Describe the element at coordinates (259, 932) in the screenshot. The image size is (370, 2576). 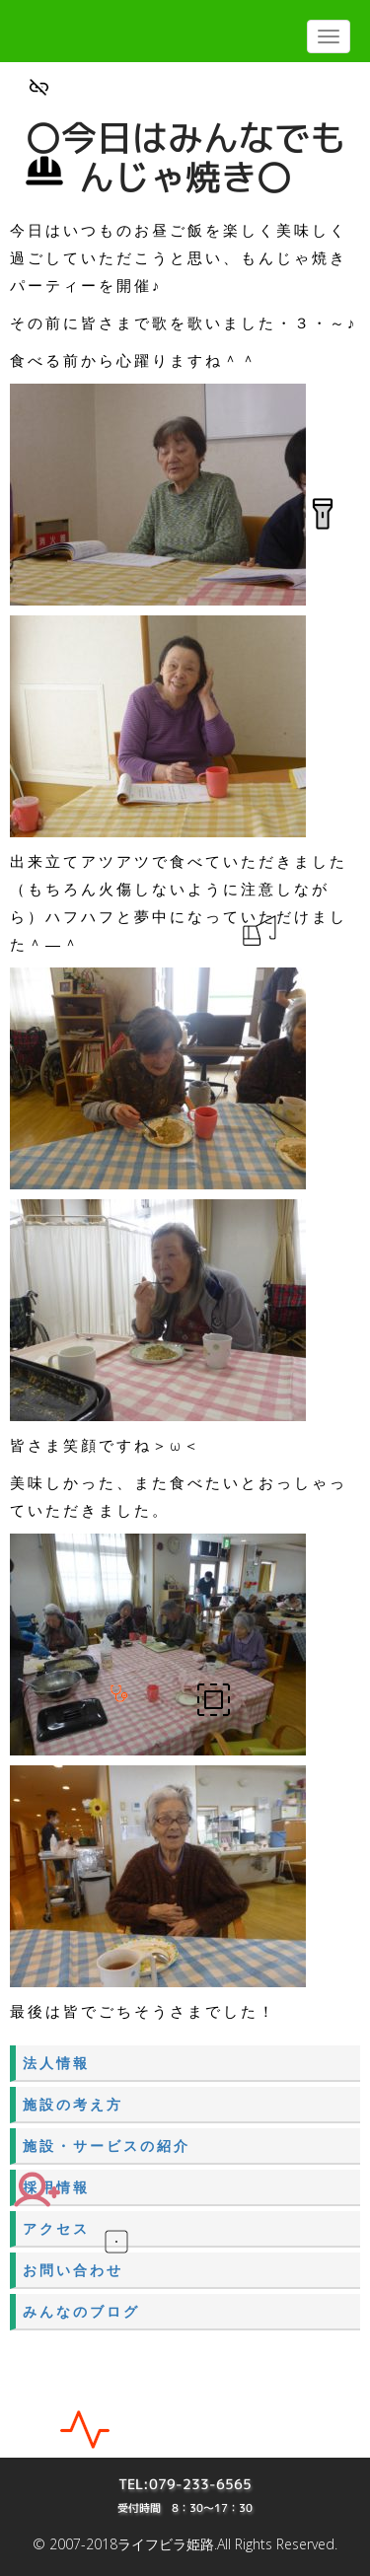
I see `construction or building in progress` at that location.